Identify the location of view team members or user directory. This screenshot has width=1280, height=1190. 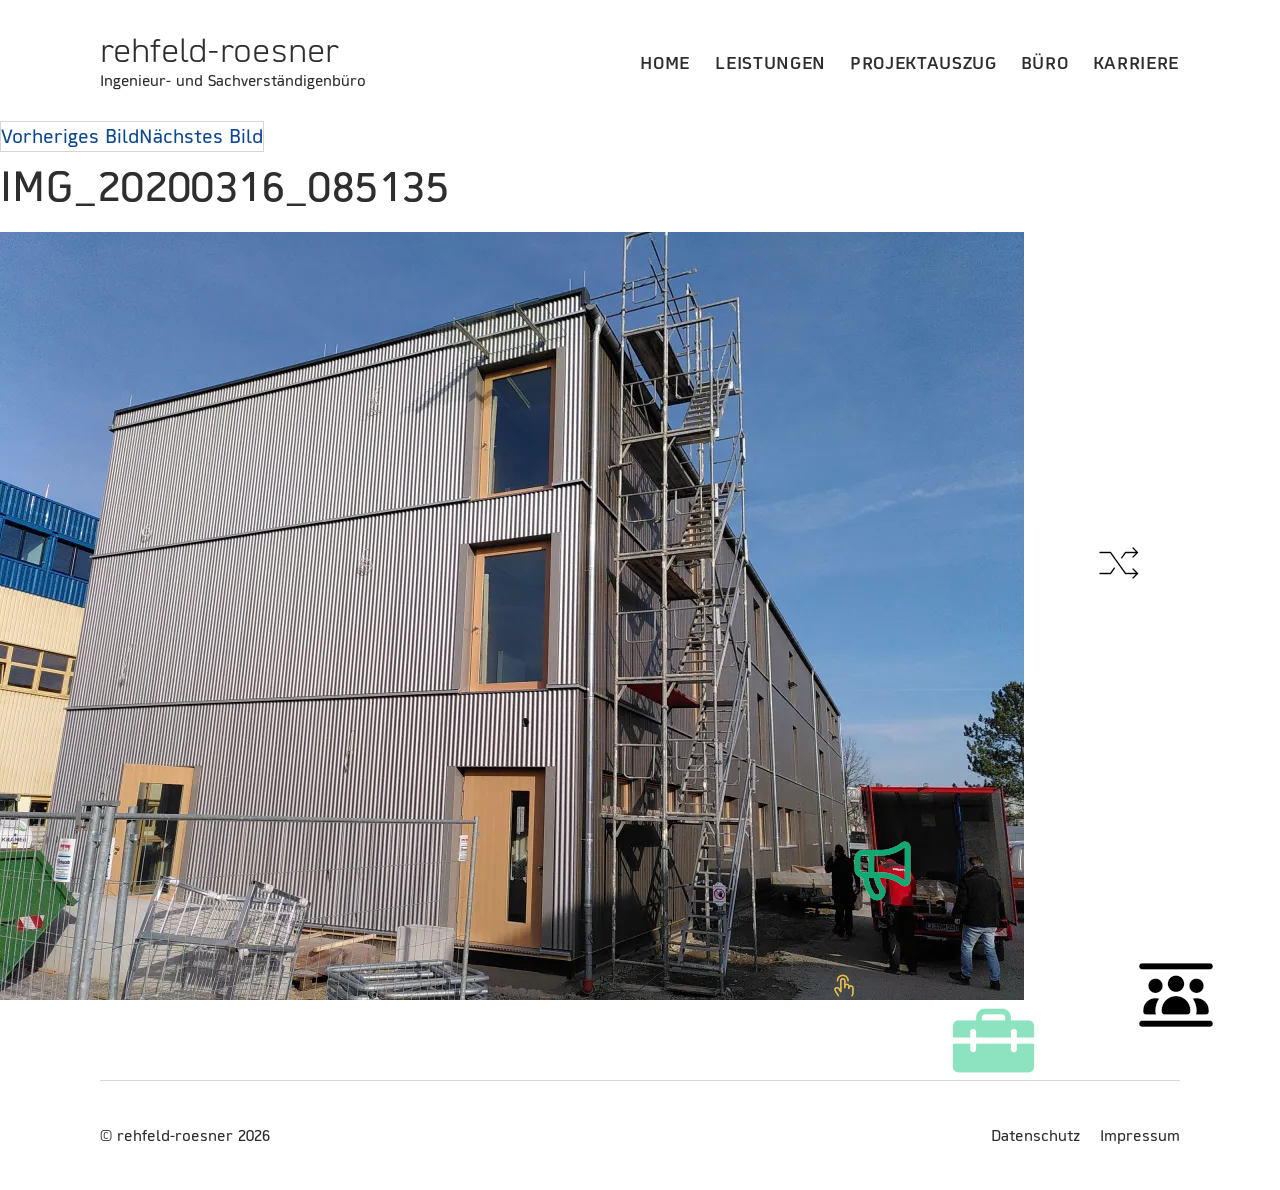
(1176, 994).